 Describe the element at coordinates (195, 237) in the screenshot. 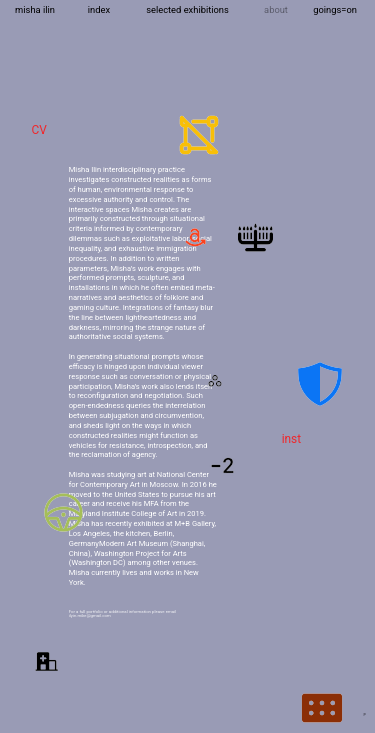

I see `open the Amazon app or website` at that location.